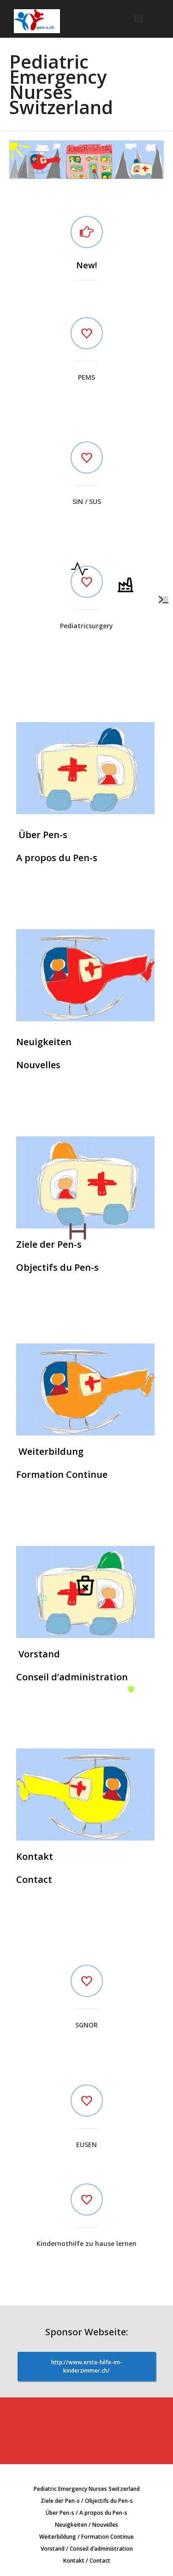  Describe the element at coordinates (78, 1231) in the screenshot. I see `apply heading text formatting` at that location.